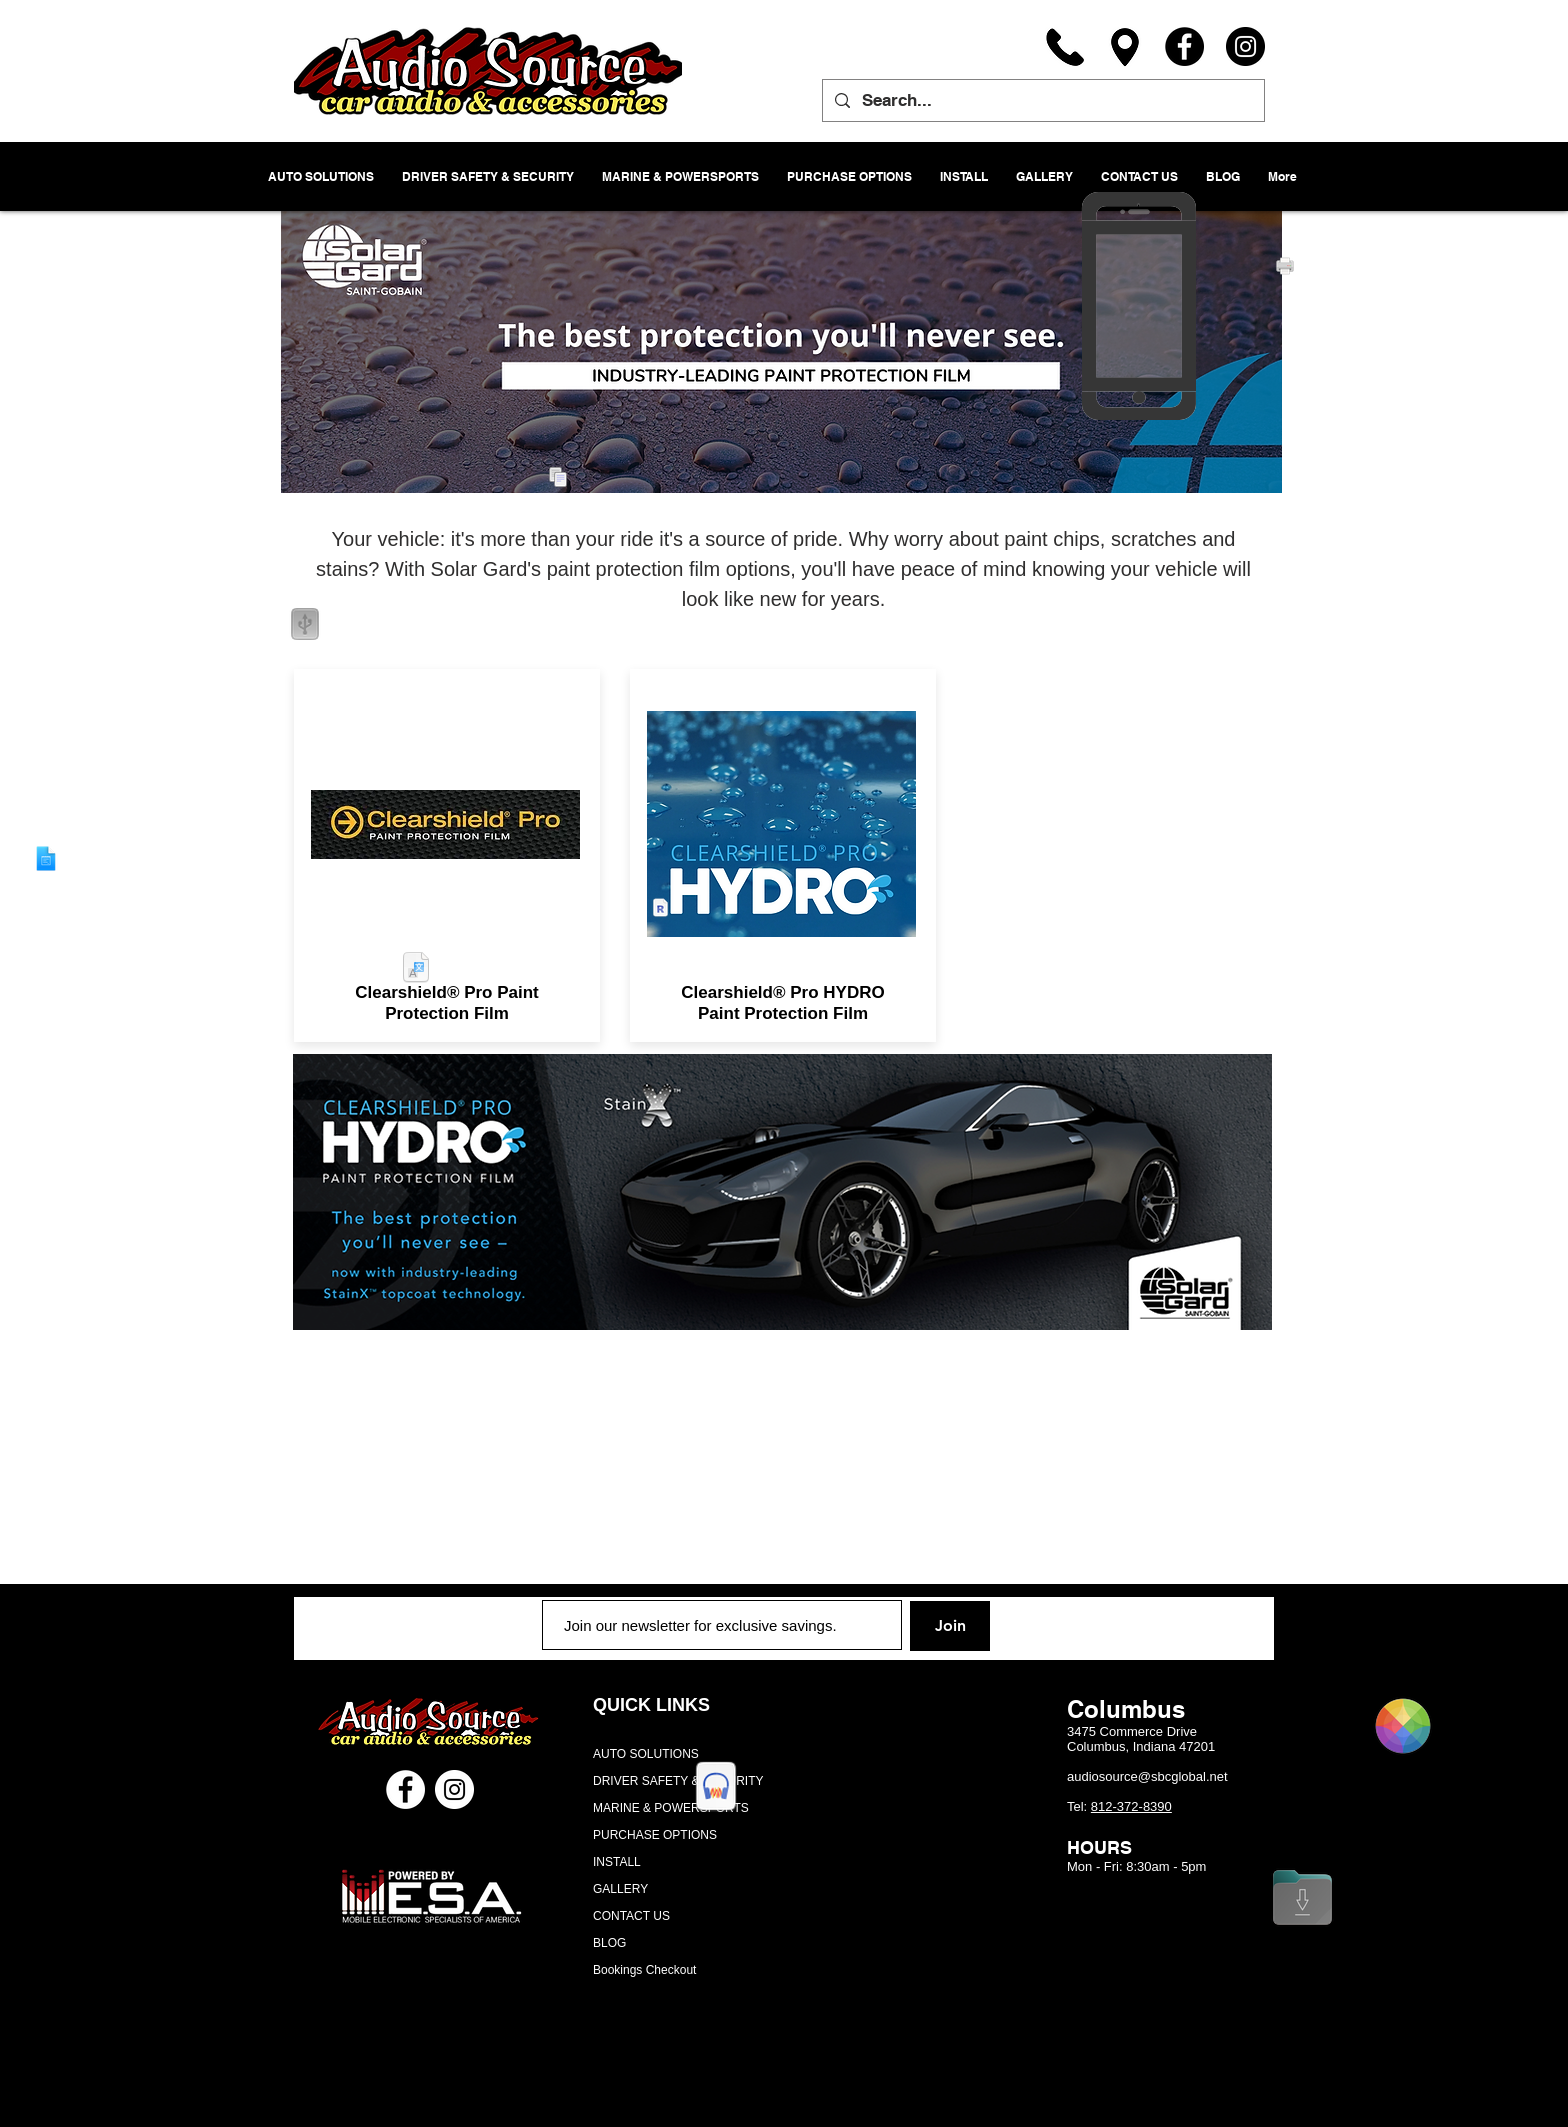 The image size is (1568, 2127). What do you see at coordinates (660, 907) in the screenshot?
I see `an R programming language source file` at bounding box center [660, 907].